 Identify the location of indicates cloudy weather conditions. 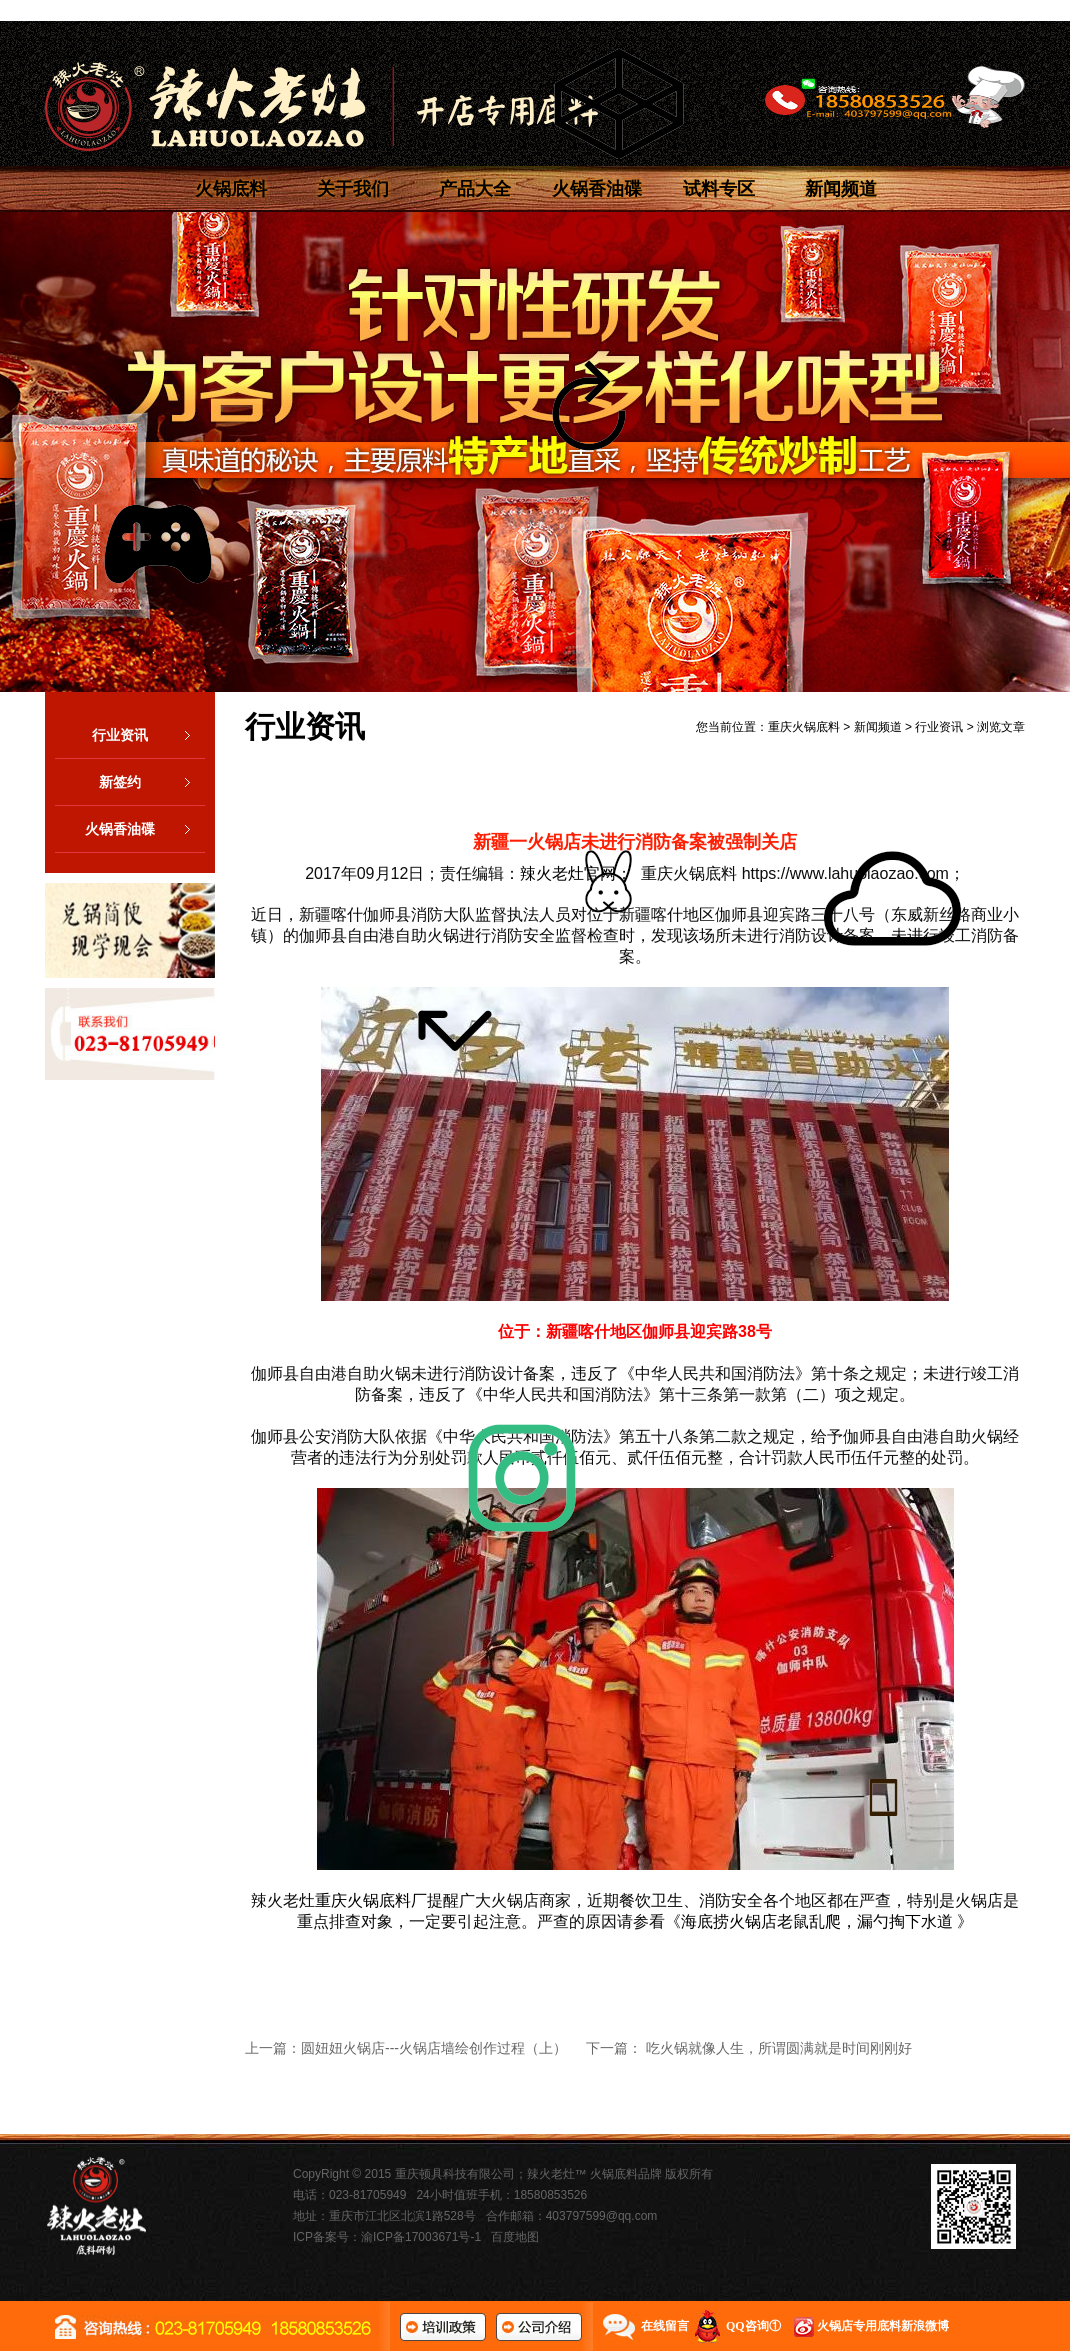
(892, 898).